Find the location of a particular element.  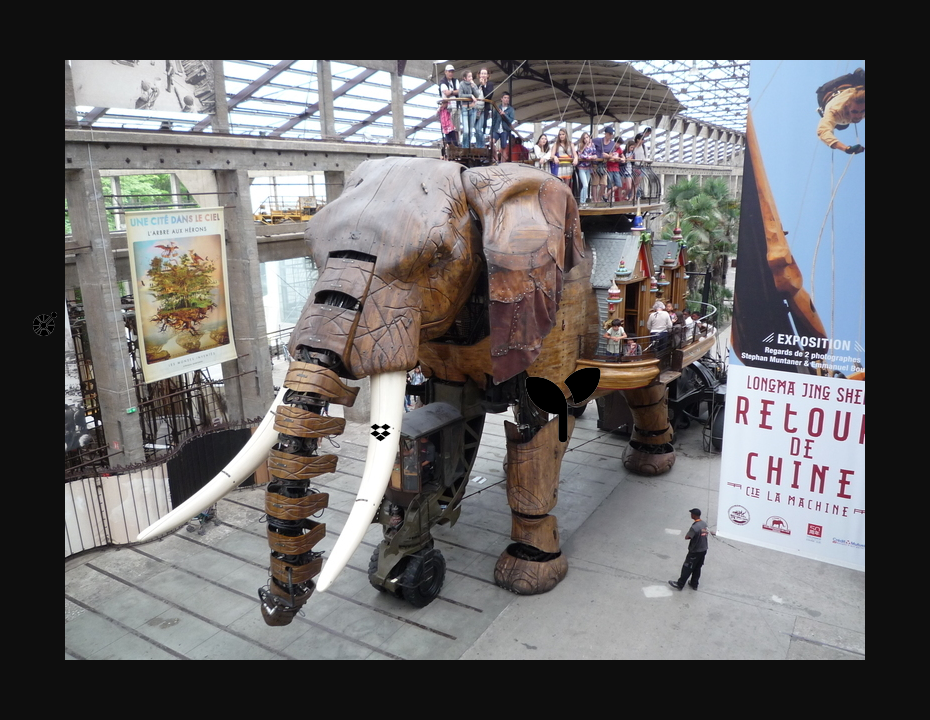

indicates new growth or beginner status is located at coordinates (563, 405).